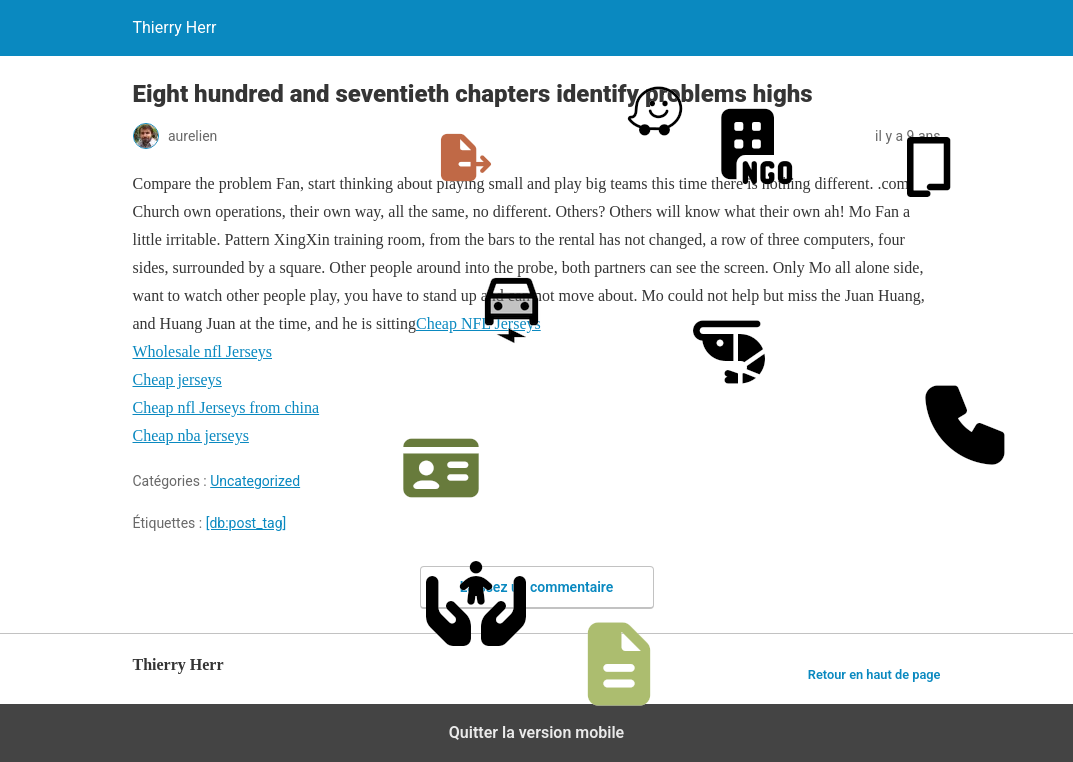 This screenshot has width=1073, height=762. What do you see at coordinates (511, 310) in the screenshot?
I see `find nearby electric vehicle charging stations` at bounding box center [511, 310].